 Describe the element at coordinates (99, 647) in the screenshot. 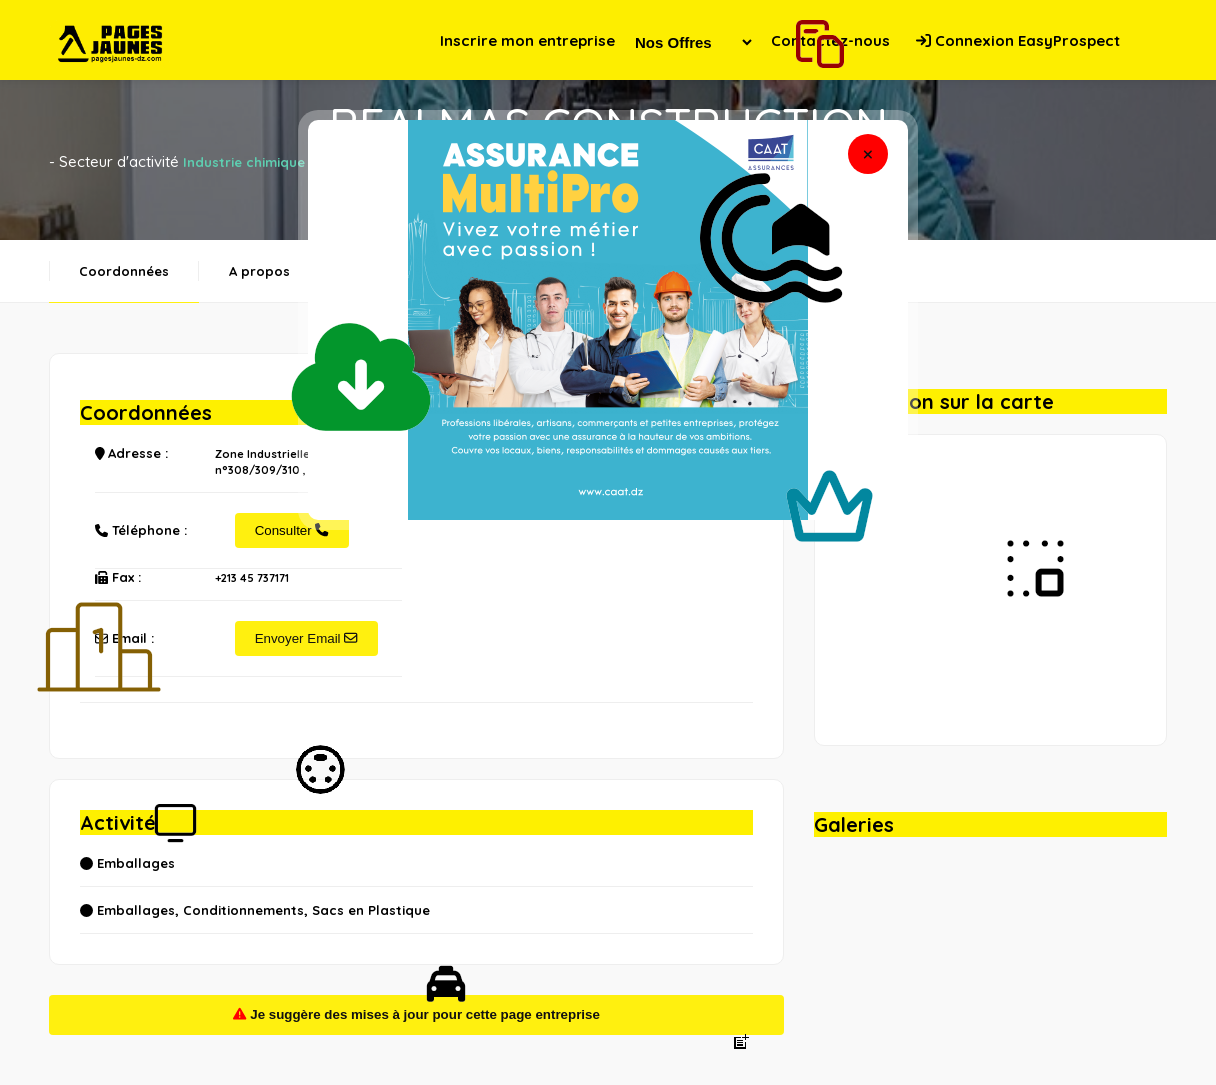

I see `view leaderboard rankings` at that location.